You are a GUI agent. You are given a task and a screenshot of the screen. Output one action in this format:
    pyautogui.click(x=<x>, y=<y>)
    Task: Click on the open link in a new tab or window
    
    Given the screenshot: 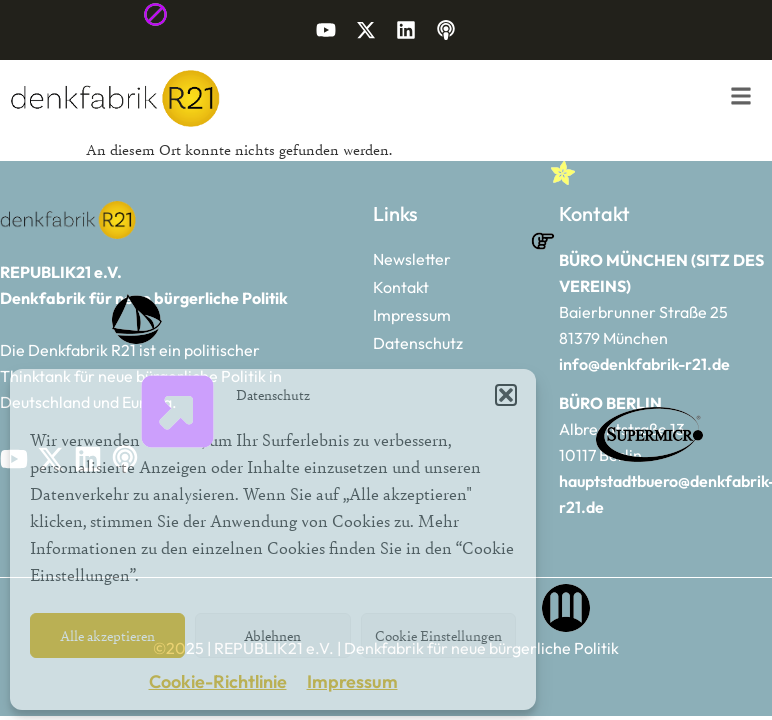 What is the action you would take?
    pyautogui.click(x=177, y=411)
    